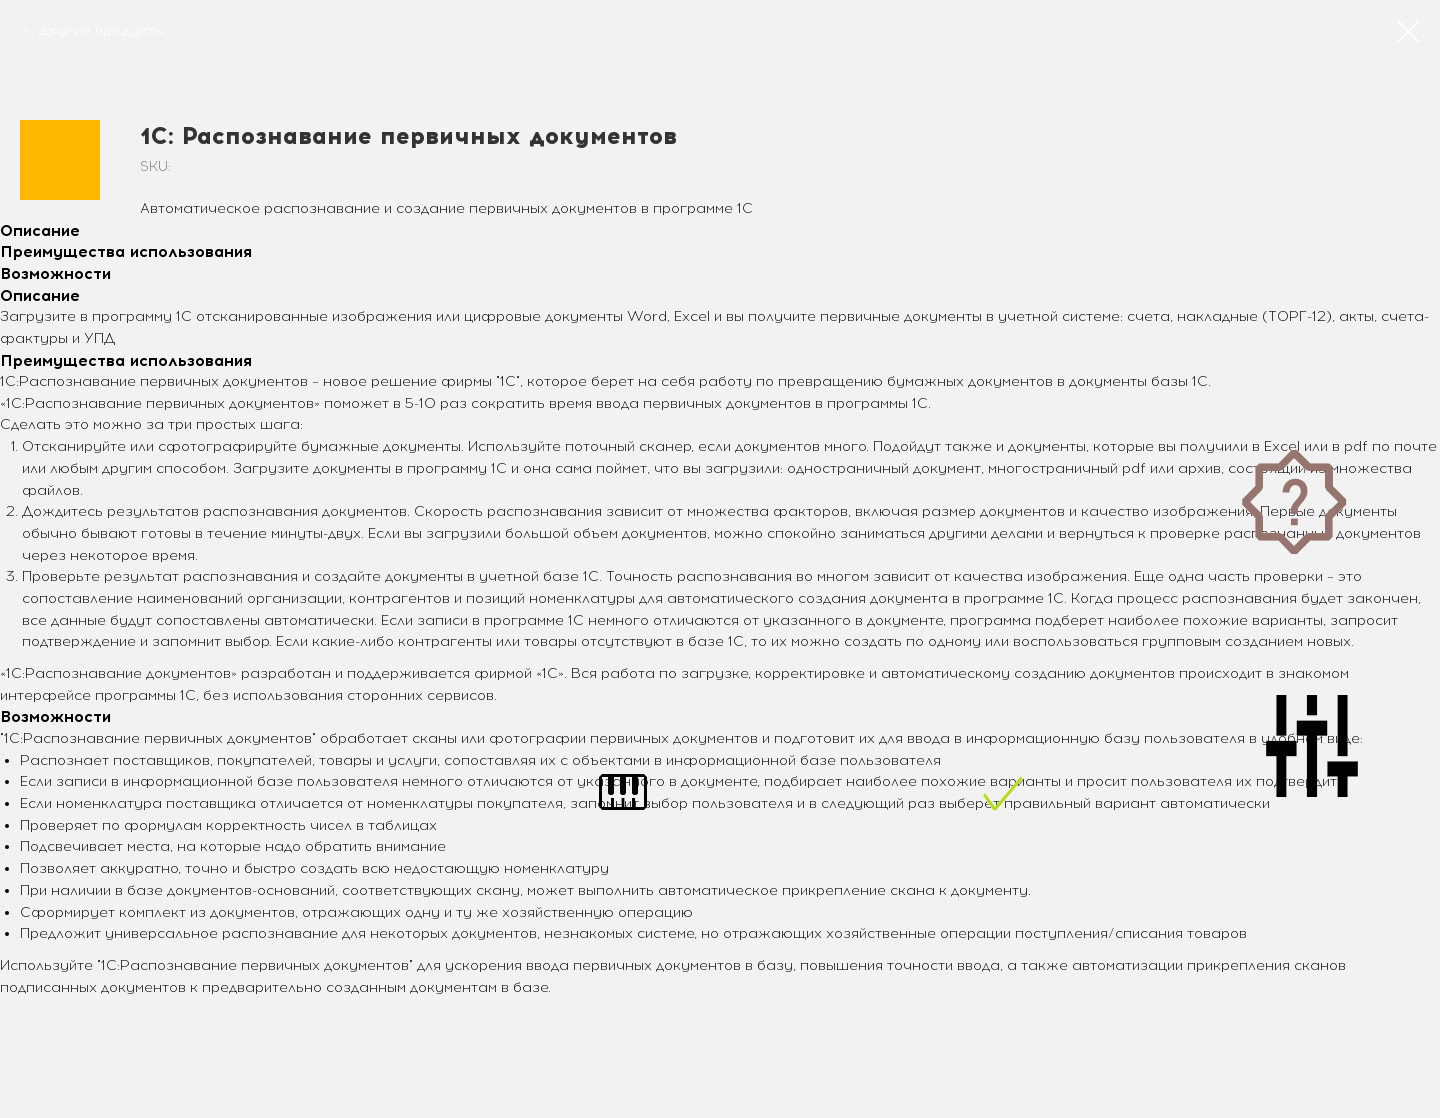 This screenshot has width=1440, height=1118. What do you see at coordinates (1002, 793) in the screenshot?
I see `confirm or submit an action` at bounding box center [1002, 793].